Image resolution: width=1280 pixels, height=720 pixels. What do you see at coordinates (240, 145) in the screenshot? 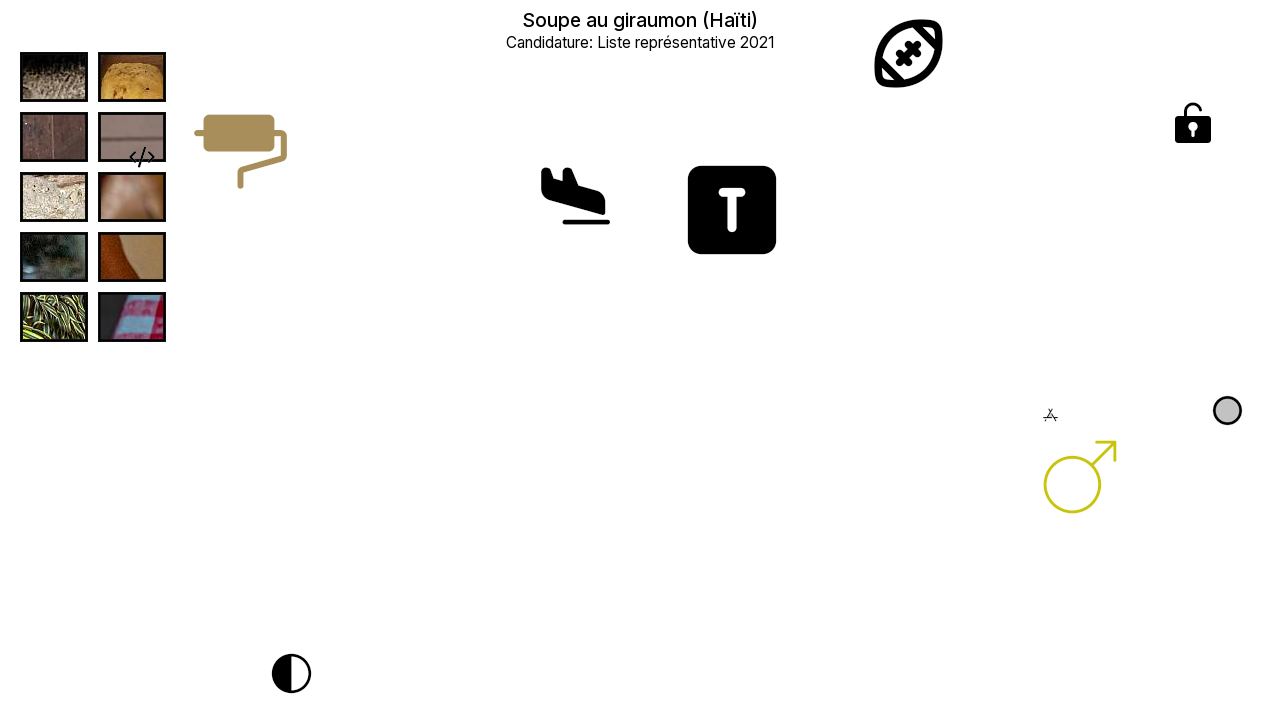
I see `customize theme or appearance settings` at bounding box center [240, 145].